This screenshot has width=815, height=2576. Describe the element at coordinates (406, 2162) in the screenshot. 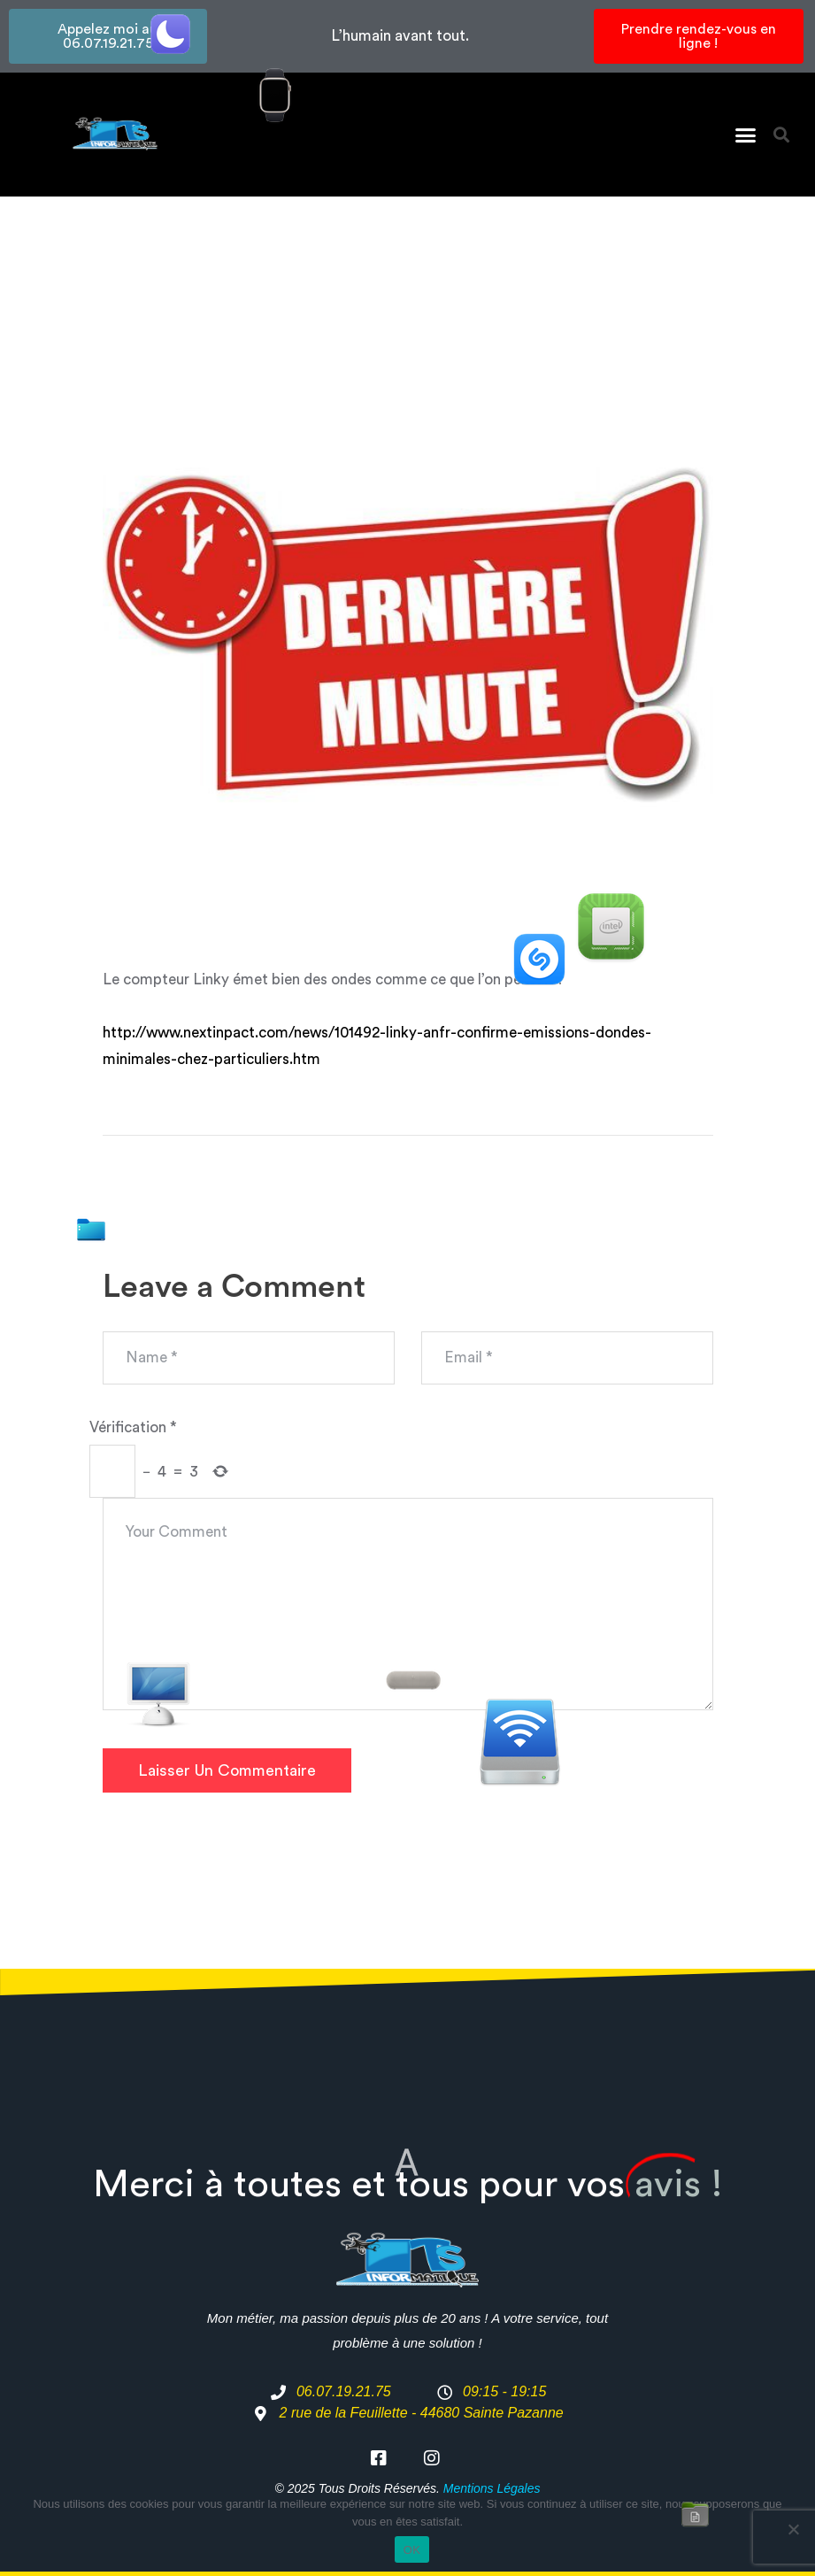

I see `access the font library` at that location.